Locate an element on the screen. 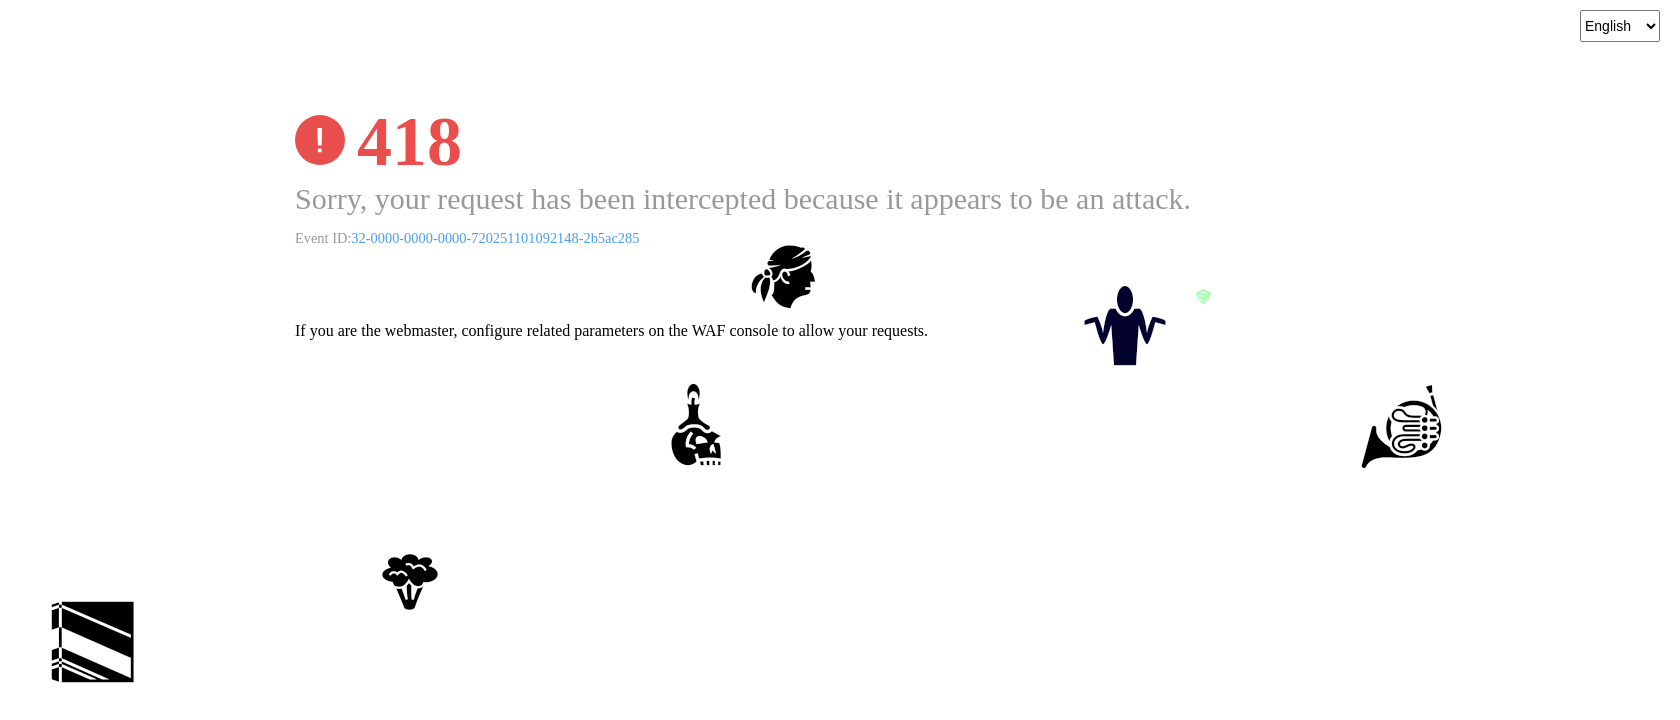 This screenshot has width=1680, height=720. access brass instrument sounds or samples is located at coordinates (1401, 426).